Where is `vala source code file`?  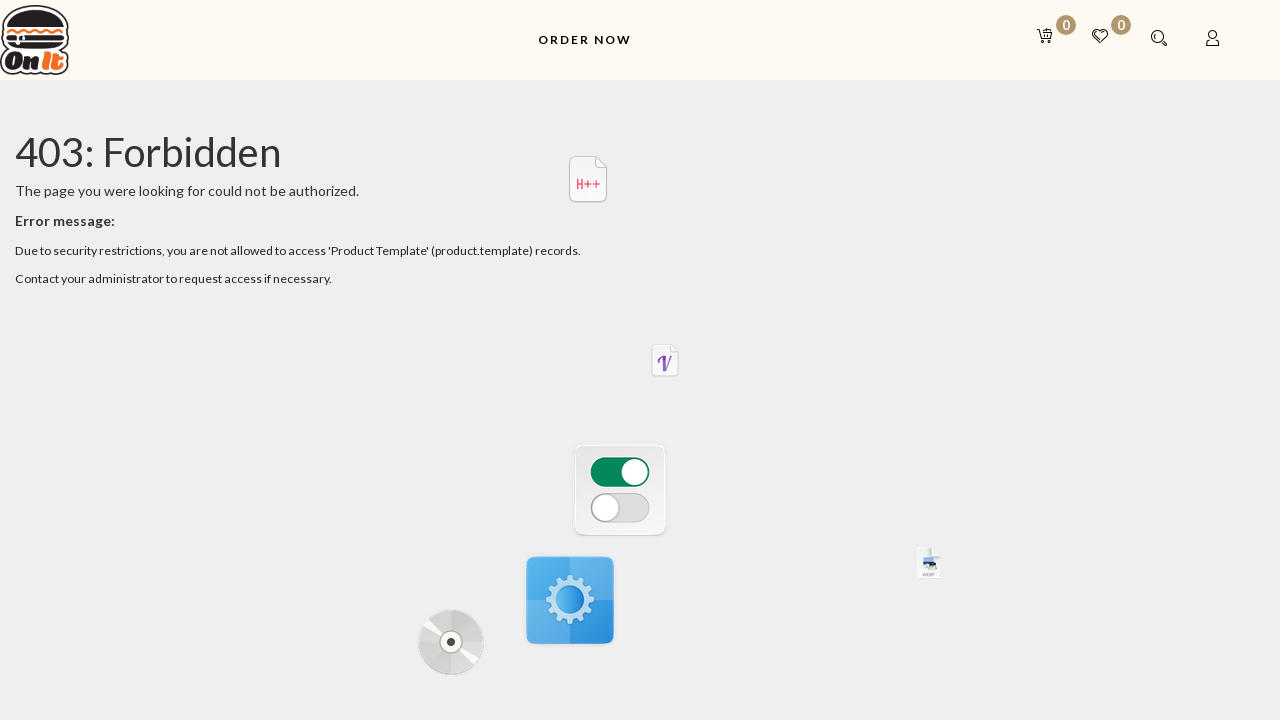 vala source code file is located at coordinates (665, 360).